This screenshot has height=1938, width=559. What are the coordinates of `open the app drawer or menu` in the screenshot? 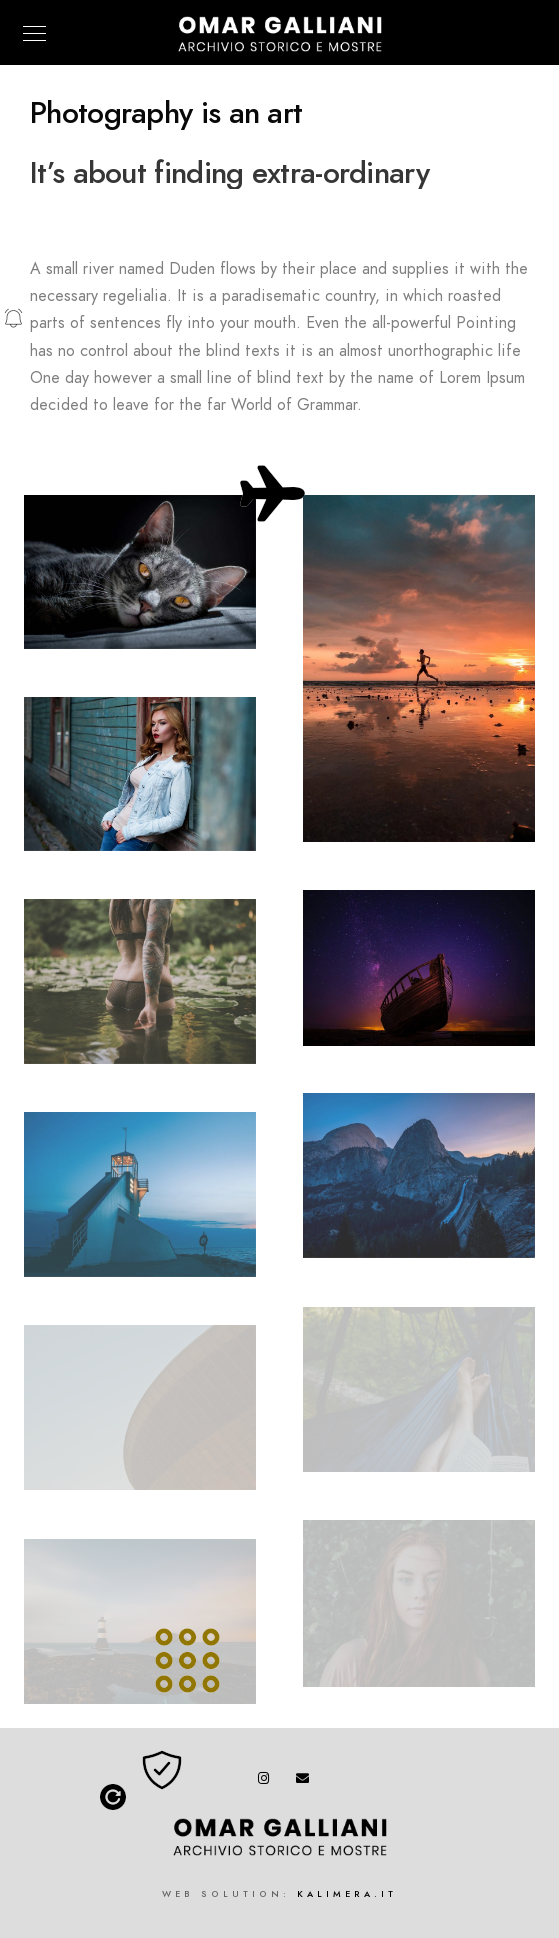 It's located at (187, 1660).